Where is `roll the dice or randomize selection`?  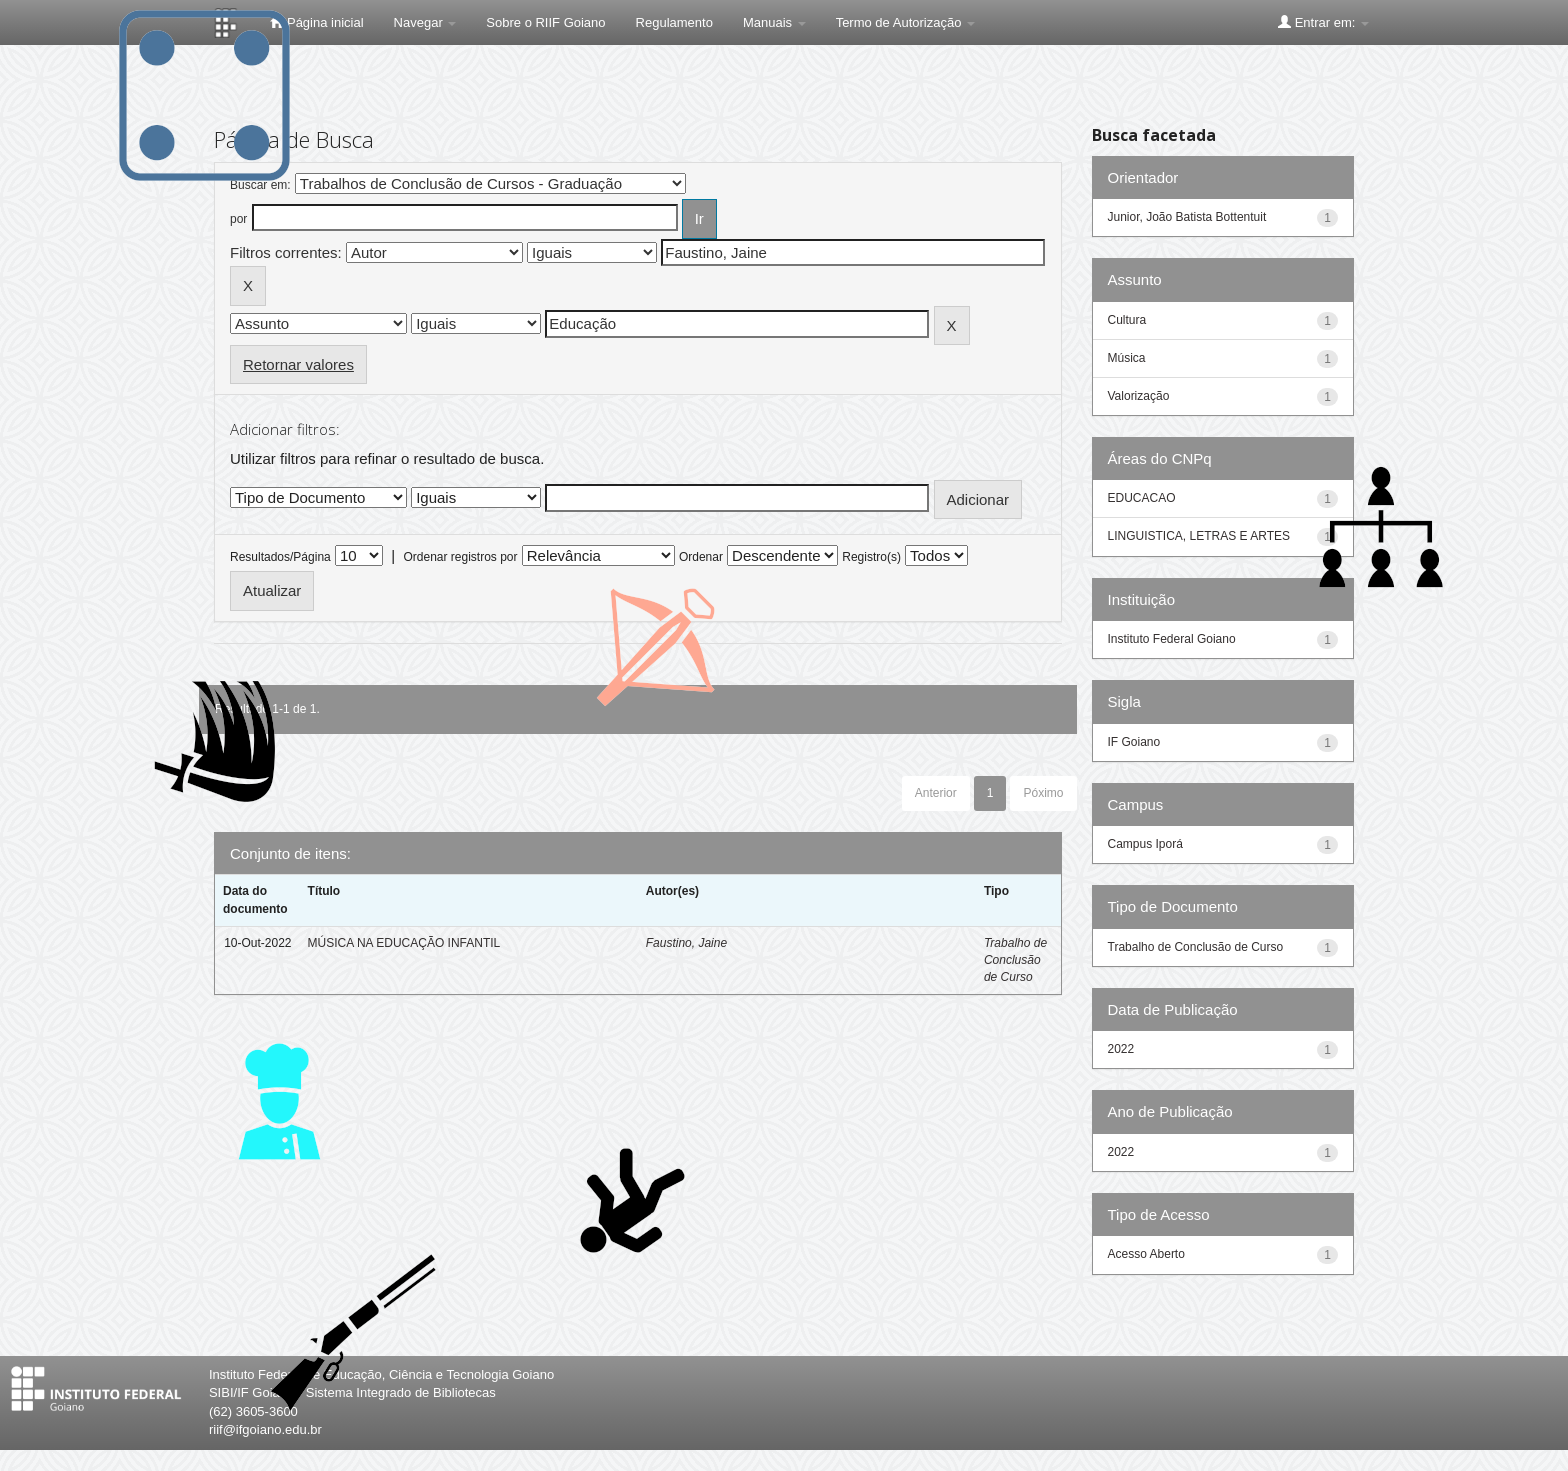 roll the dice or randomize selection is located at coordinates (204, 95).